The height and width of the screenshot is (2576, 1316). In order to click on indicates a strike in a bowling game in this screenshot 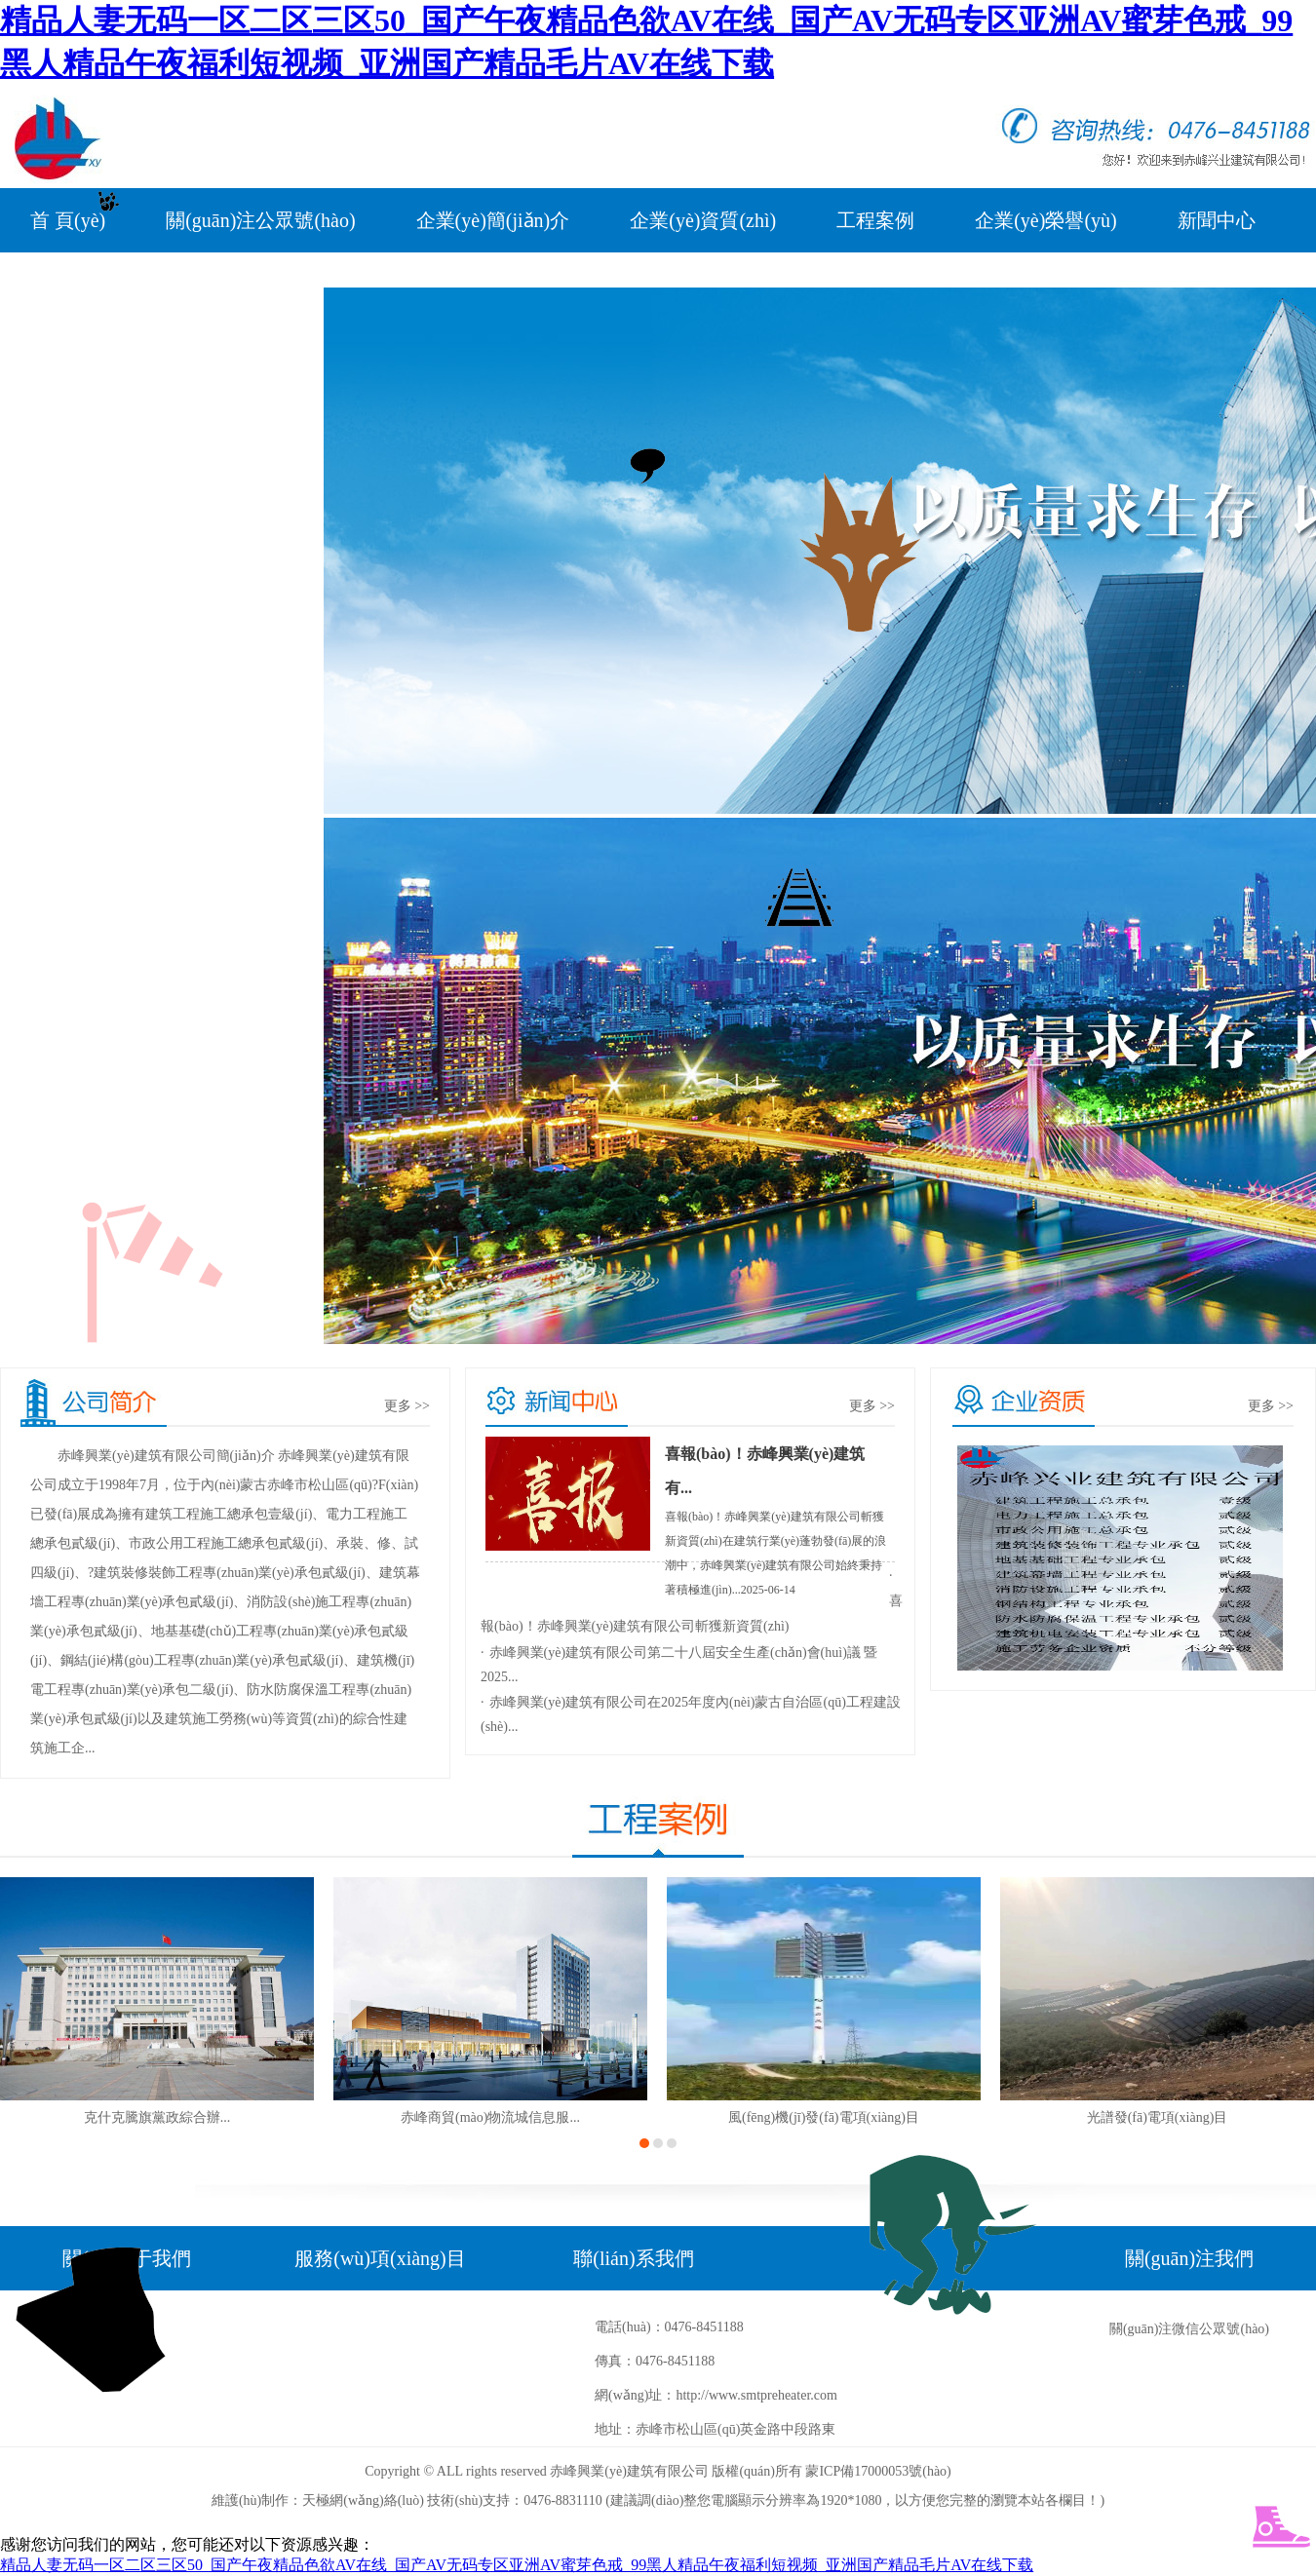, I will do `click(108, 201)`.